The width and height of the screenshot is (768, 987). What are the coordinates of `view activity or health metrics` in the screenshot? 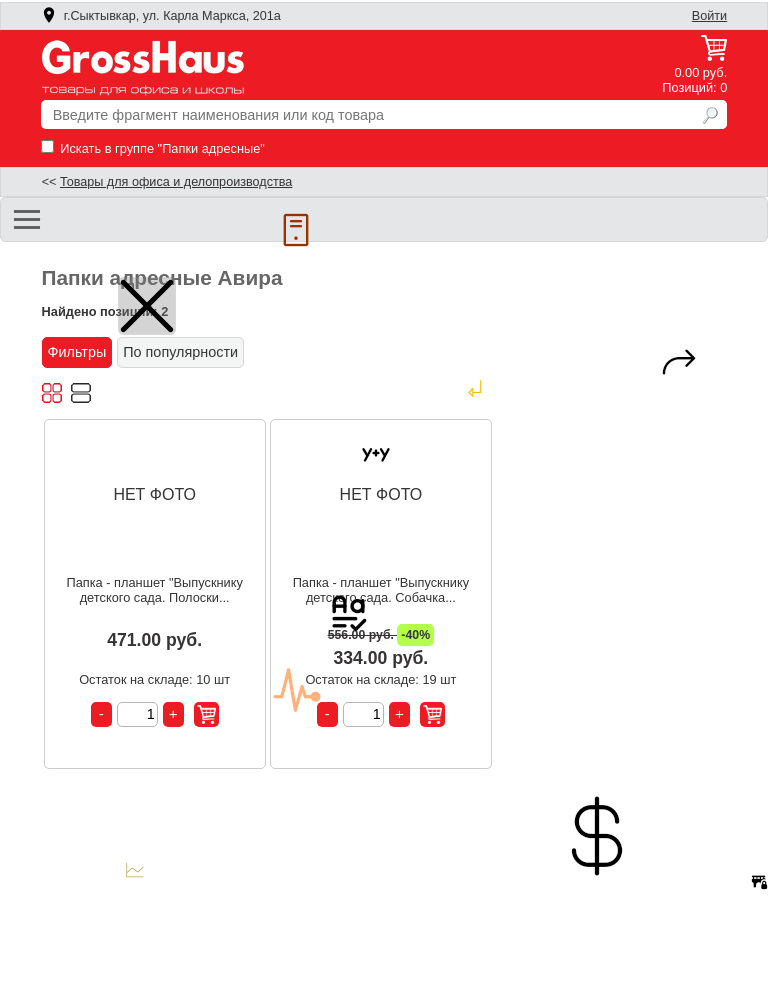 It's located at (297, 690).